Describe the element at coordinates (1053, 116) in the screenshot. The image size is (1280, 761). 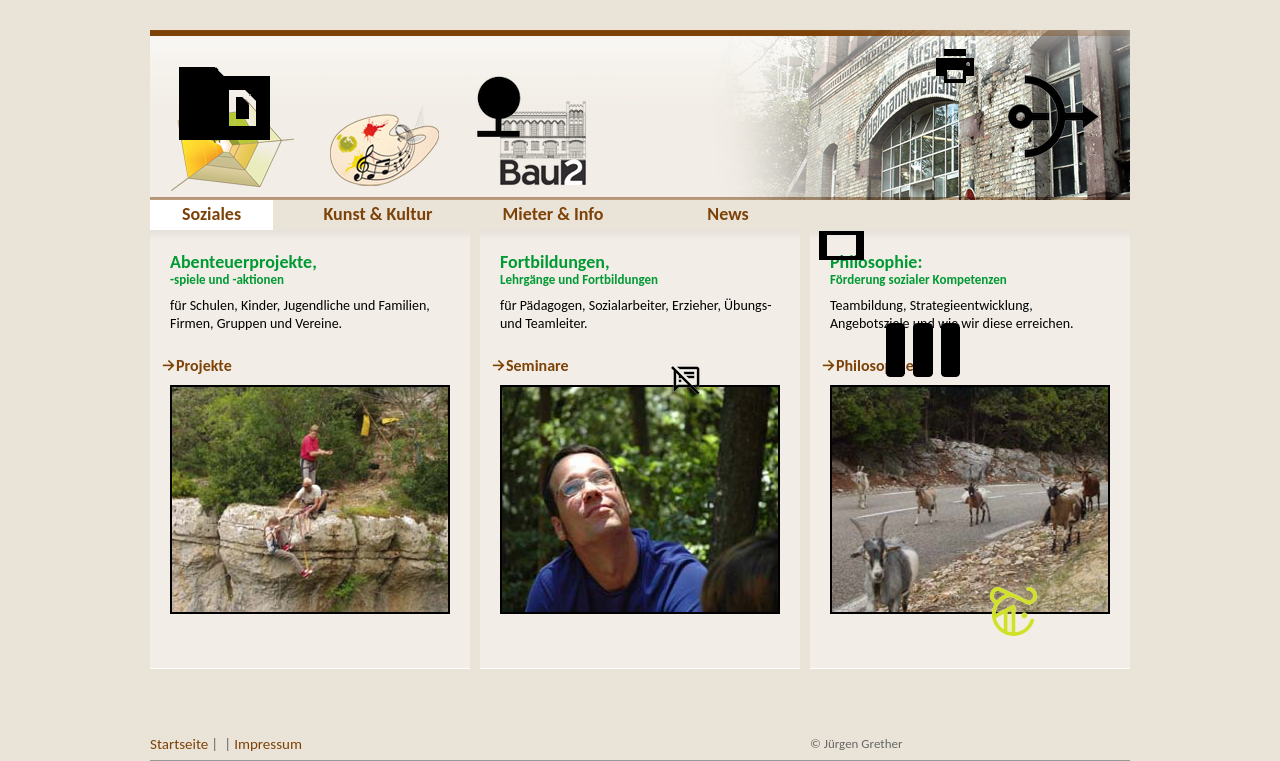
I see `network address translation settings` at that location.